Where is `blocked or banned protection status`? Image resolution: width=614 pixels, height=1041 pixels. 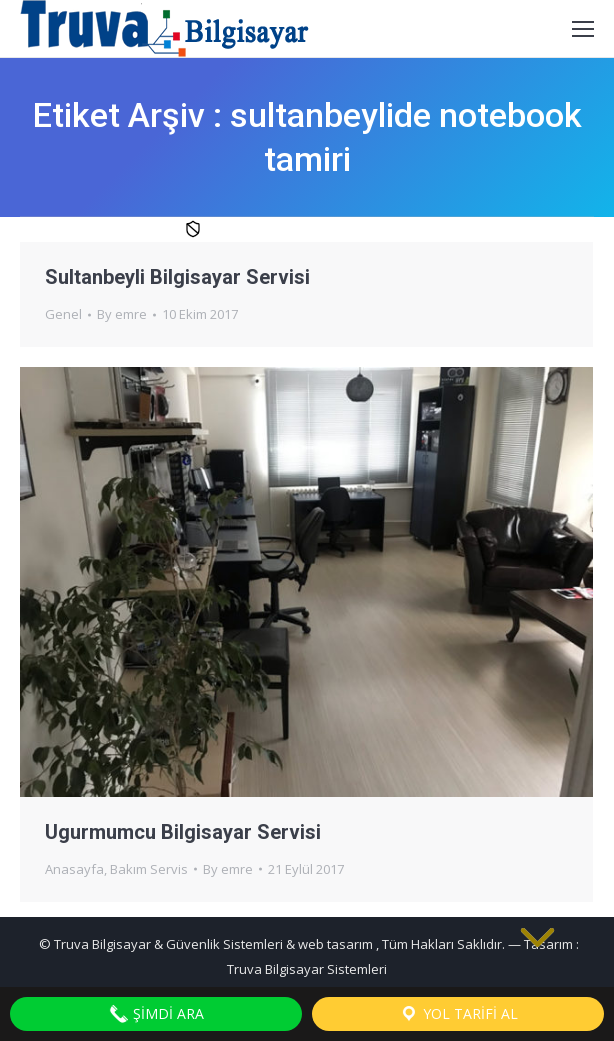 blocked or banned protection status is located at coordinates (193, 229).